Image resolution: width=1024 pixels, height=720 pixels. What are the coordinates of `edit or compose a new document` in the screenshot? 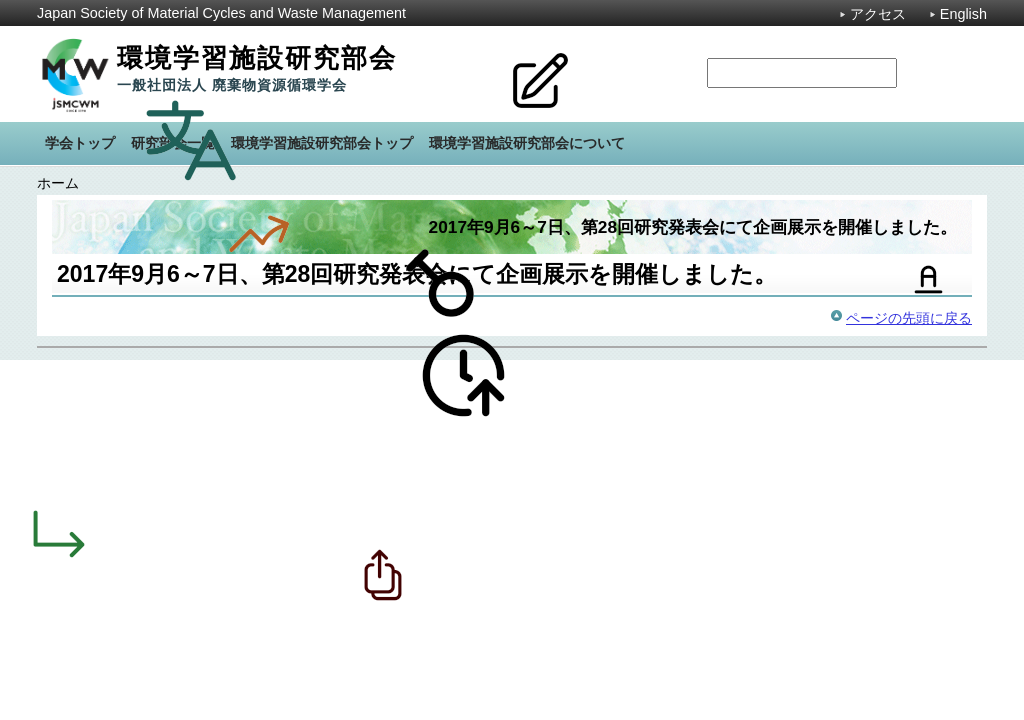 It's located at (539, 81).